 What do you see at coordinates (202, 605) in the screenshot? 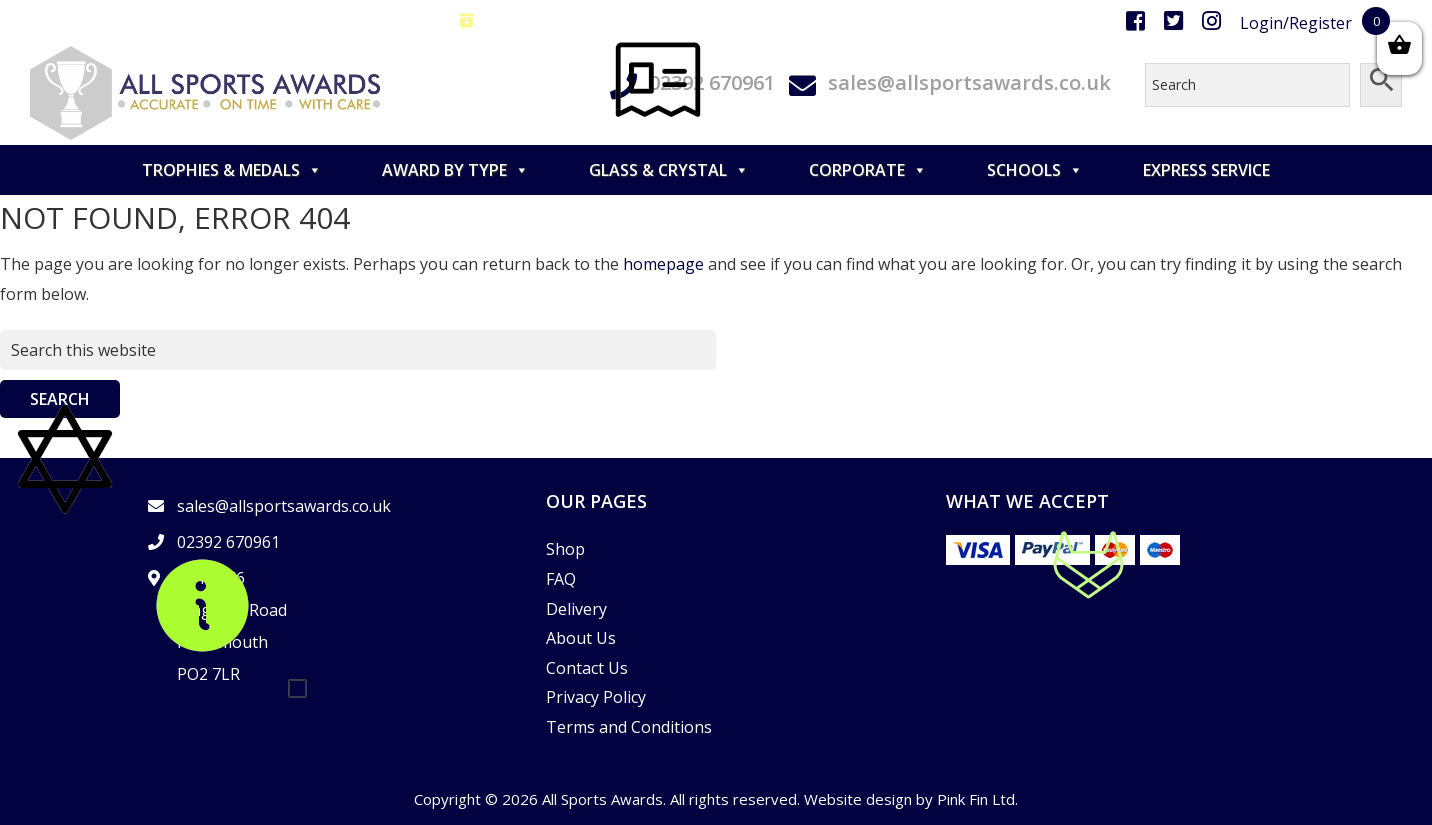
I see `view more information or details` at bounding box center [202, 605].